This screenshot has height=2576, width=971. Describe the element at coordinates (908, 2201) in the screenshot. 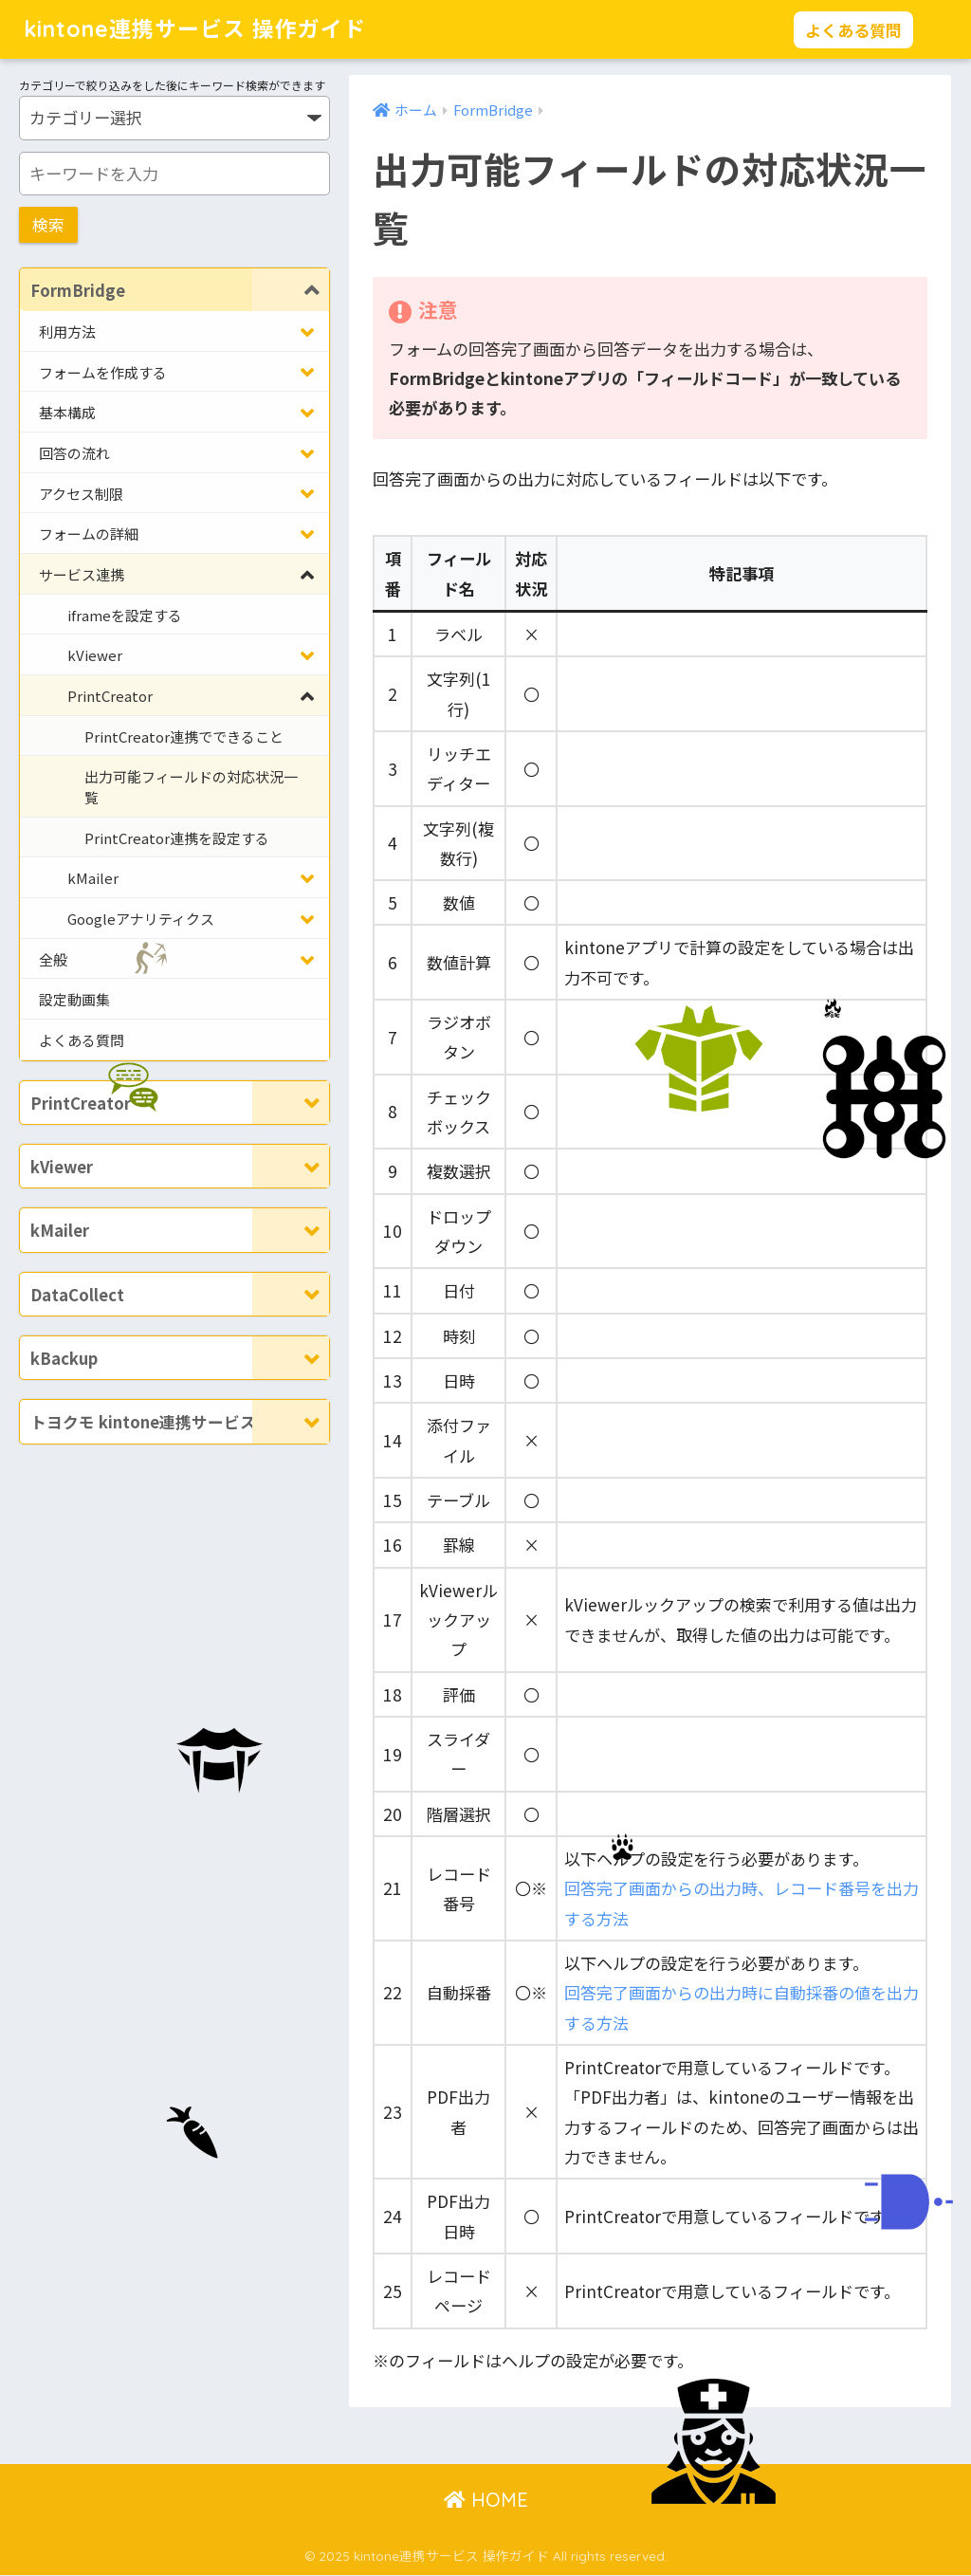

I see `represents a NAND logic gate in a circuit diagram` at that location.